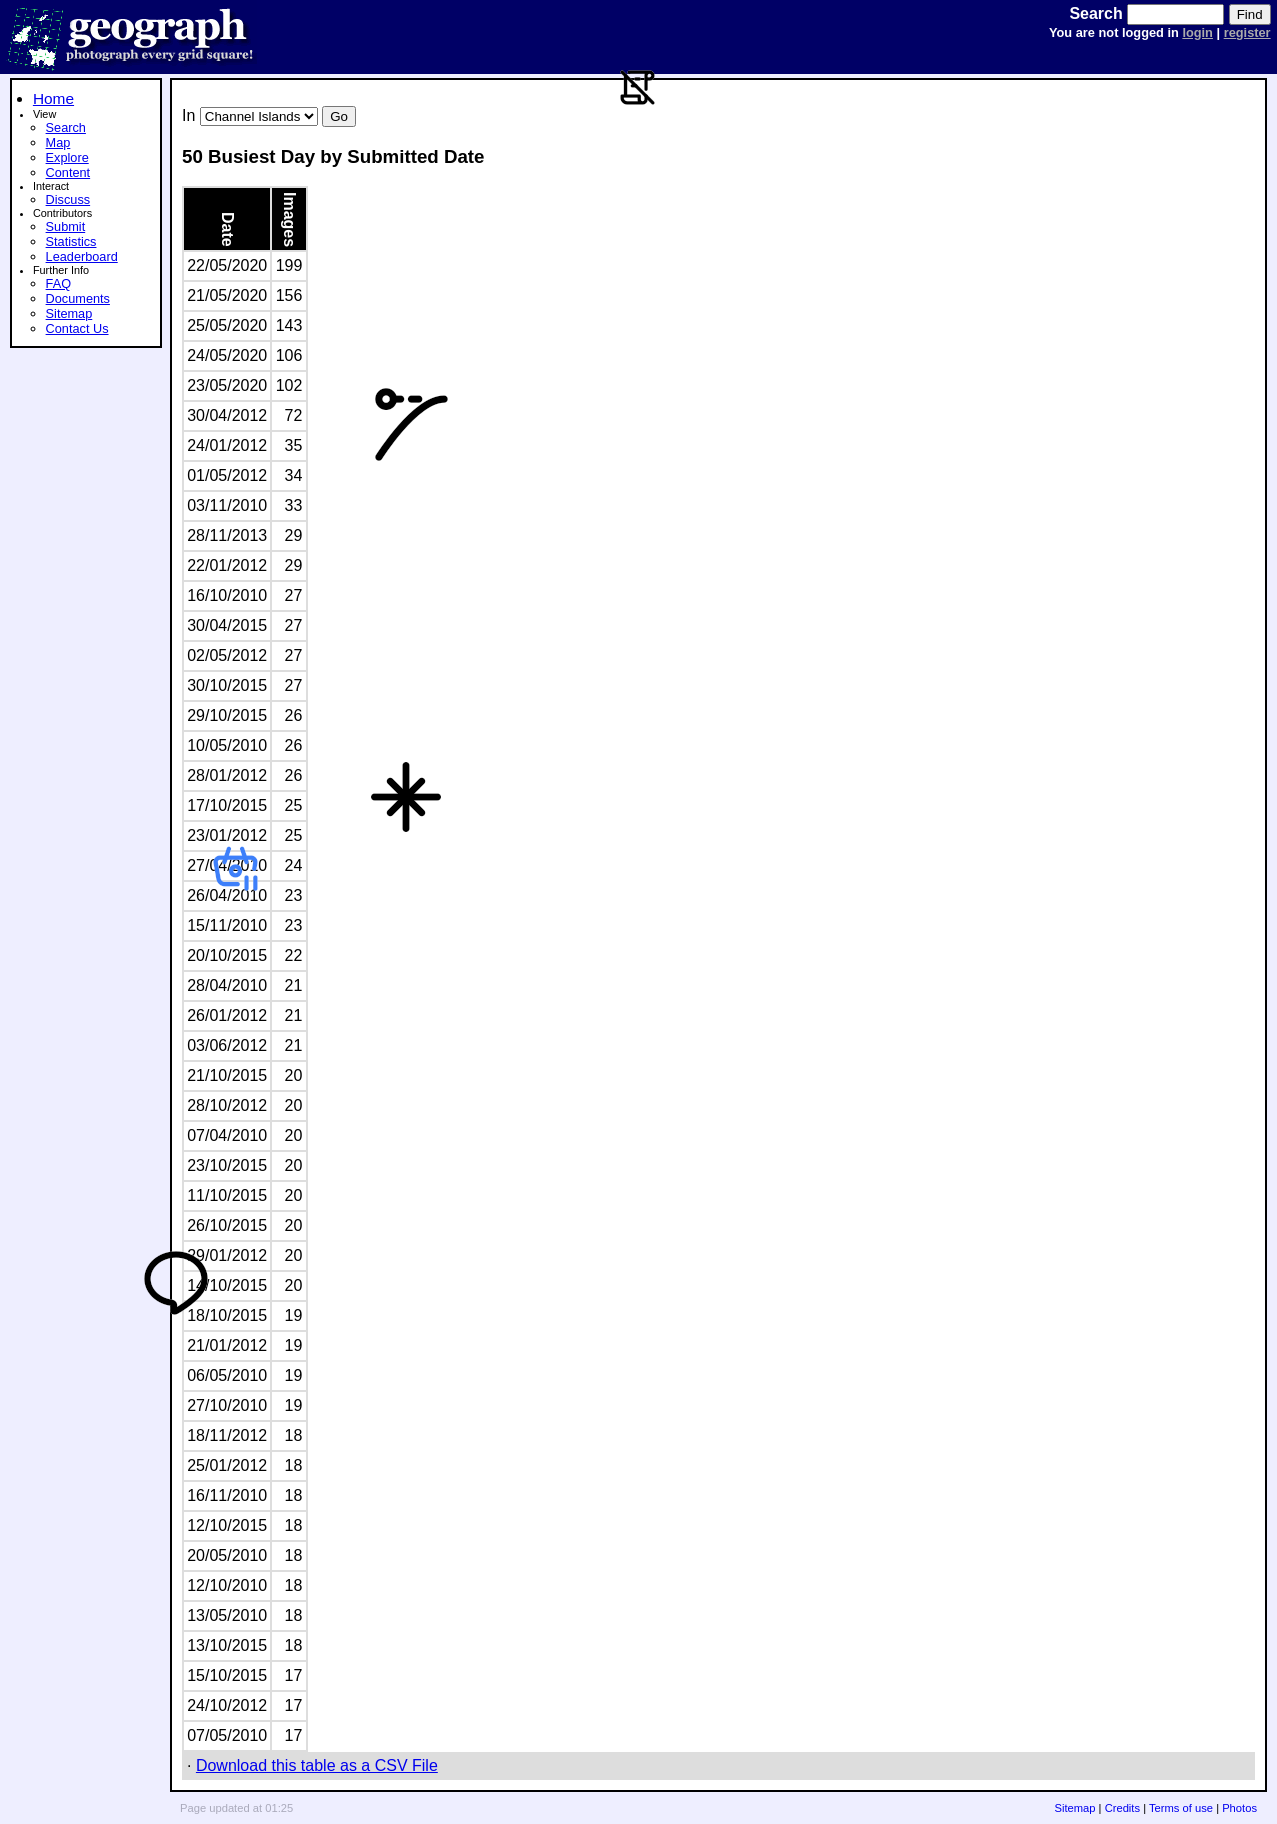 The height and width of the screenshot is (1824, 1277). I want to click on license unavailable or revoked, so click(637, 87).